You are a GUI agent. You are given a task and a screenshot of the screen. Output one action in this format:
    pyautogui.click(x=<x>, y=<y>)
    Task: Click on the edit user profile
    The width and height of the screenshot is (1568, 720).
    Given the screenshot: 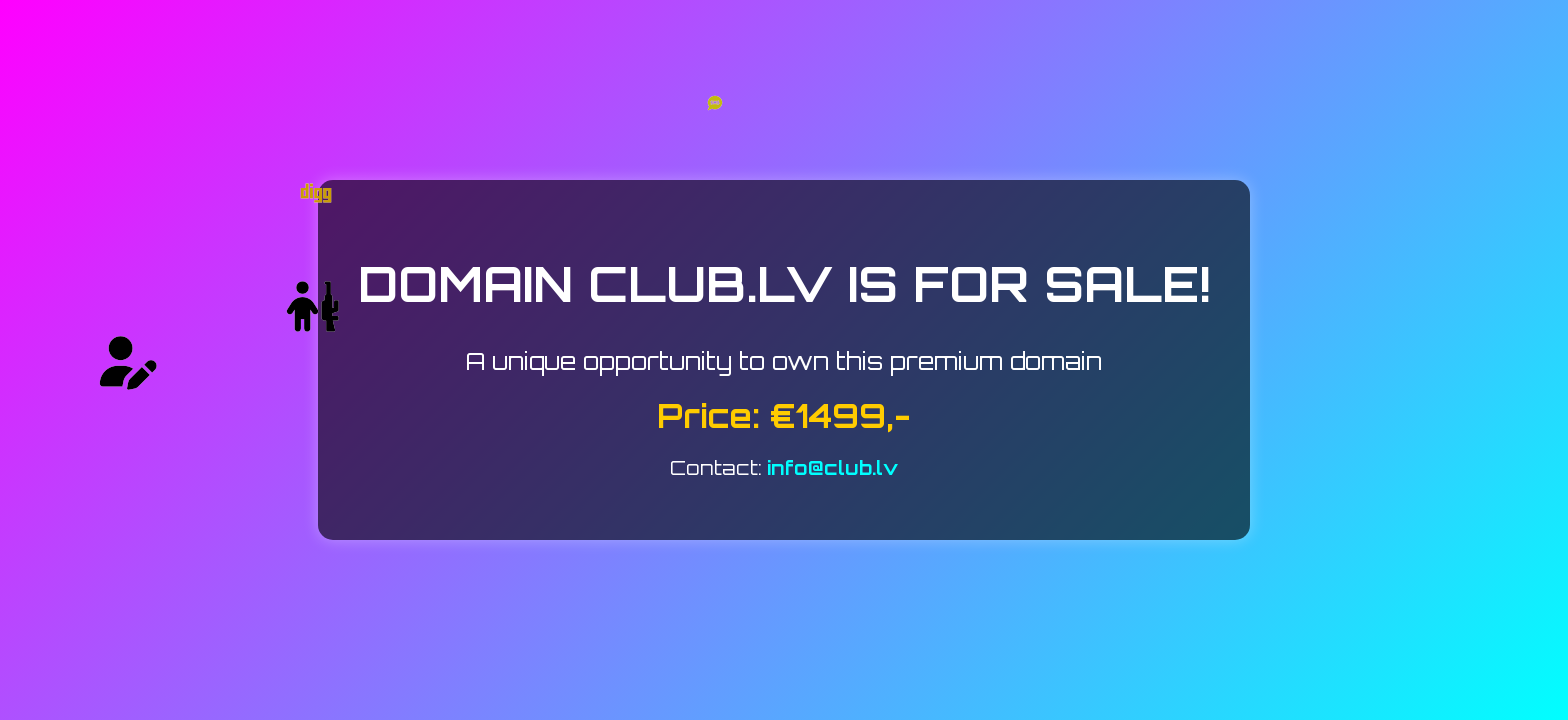 What is the action you would take?
    pyautogui.click(x=127, y=361)
    